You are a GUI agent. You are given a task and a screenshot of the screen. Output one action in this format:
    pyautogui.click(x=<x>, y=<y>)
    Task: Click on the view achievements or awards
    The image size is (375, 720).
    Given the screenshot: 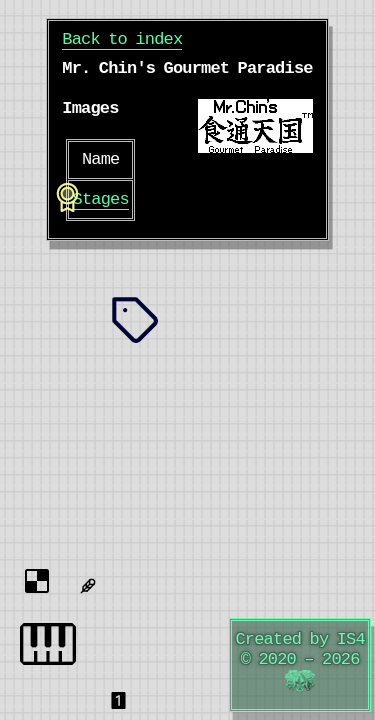 What is the action you would take?
    pyautogui.click(x=67, y=197)
    